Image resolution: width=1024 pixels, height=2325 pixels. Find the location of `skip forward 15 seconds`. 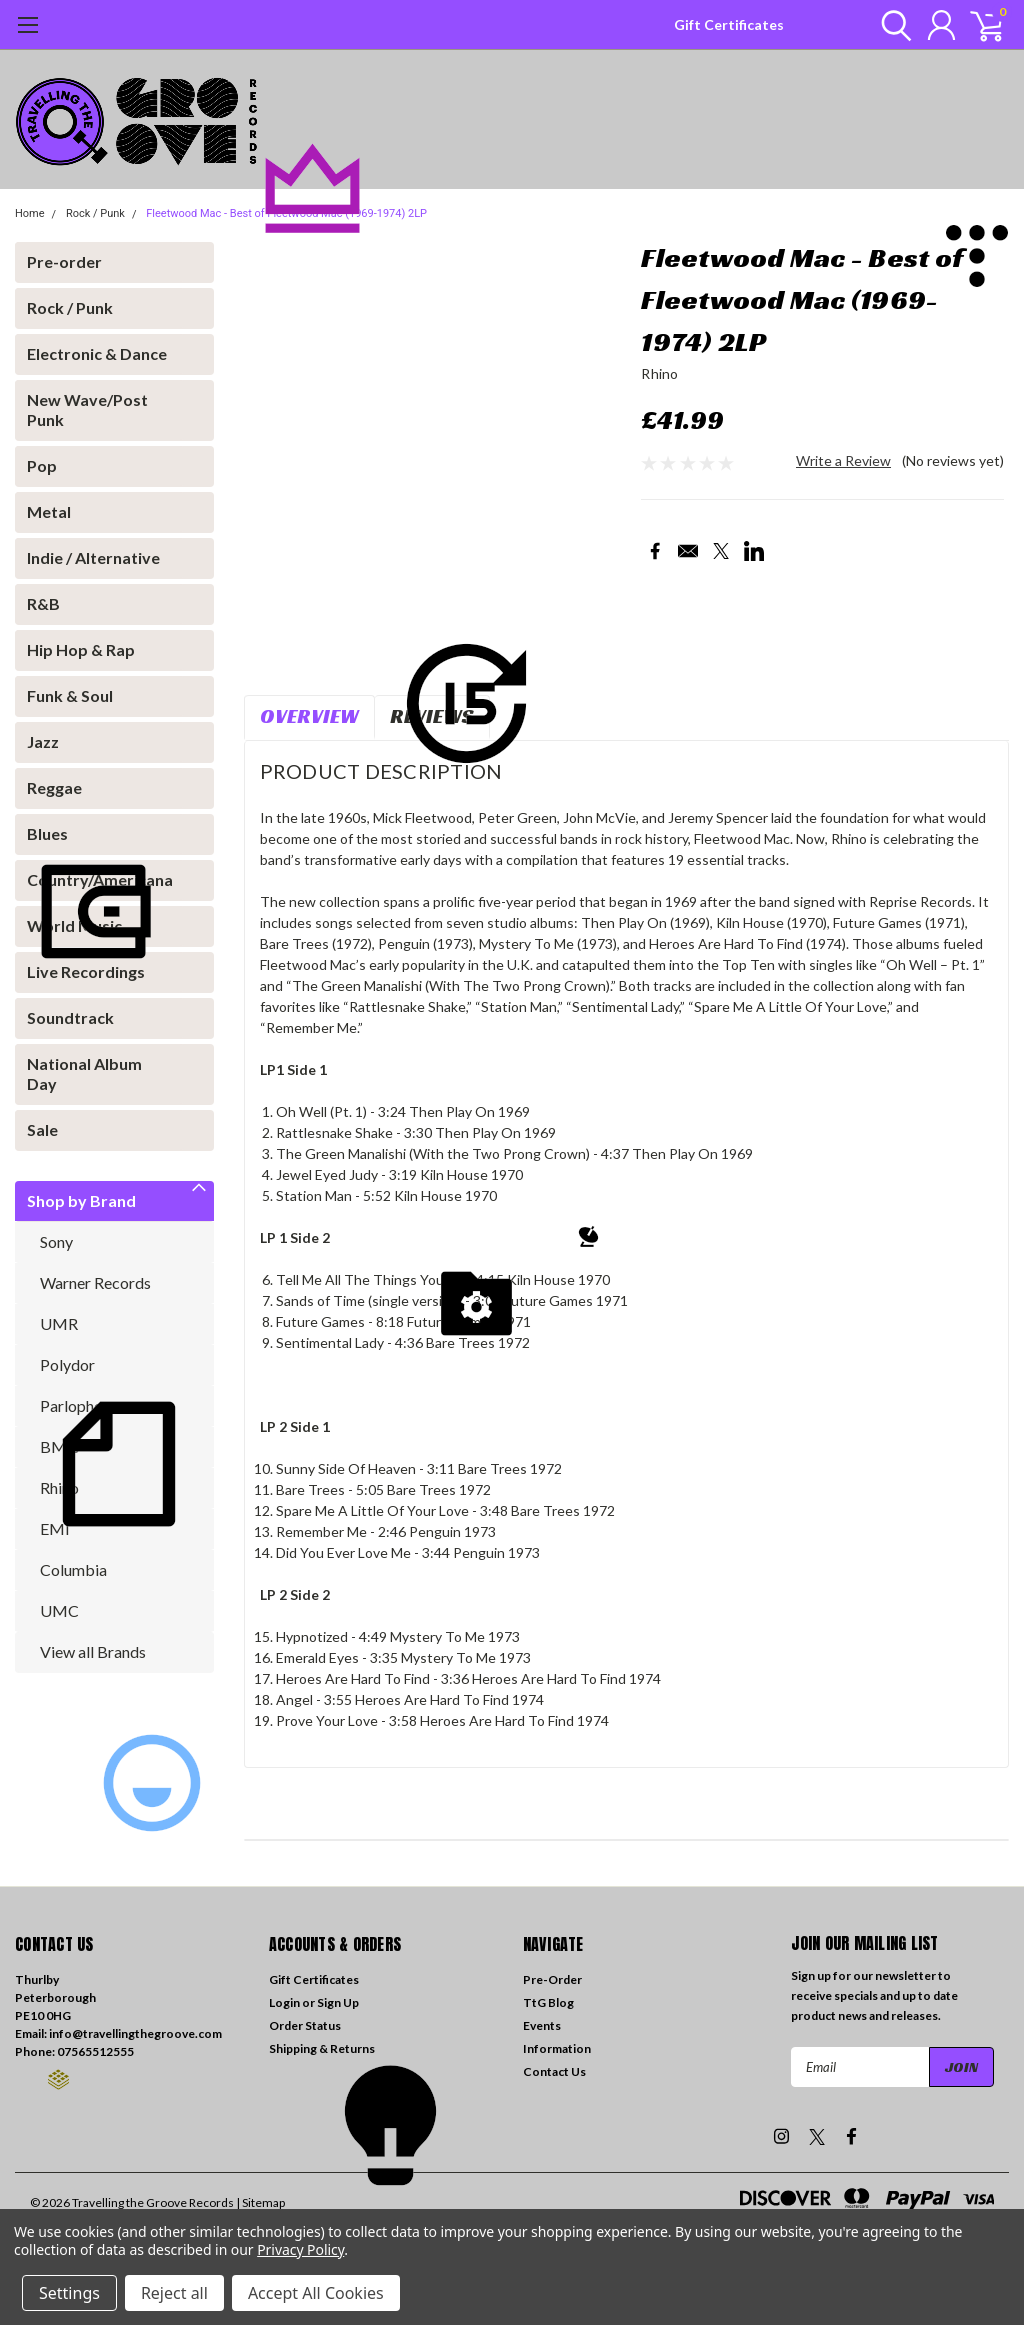

skip forward 15 seconds is located at coordinates (466, 703).